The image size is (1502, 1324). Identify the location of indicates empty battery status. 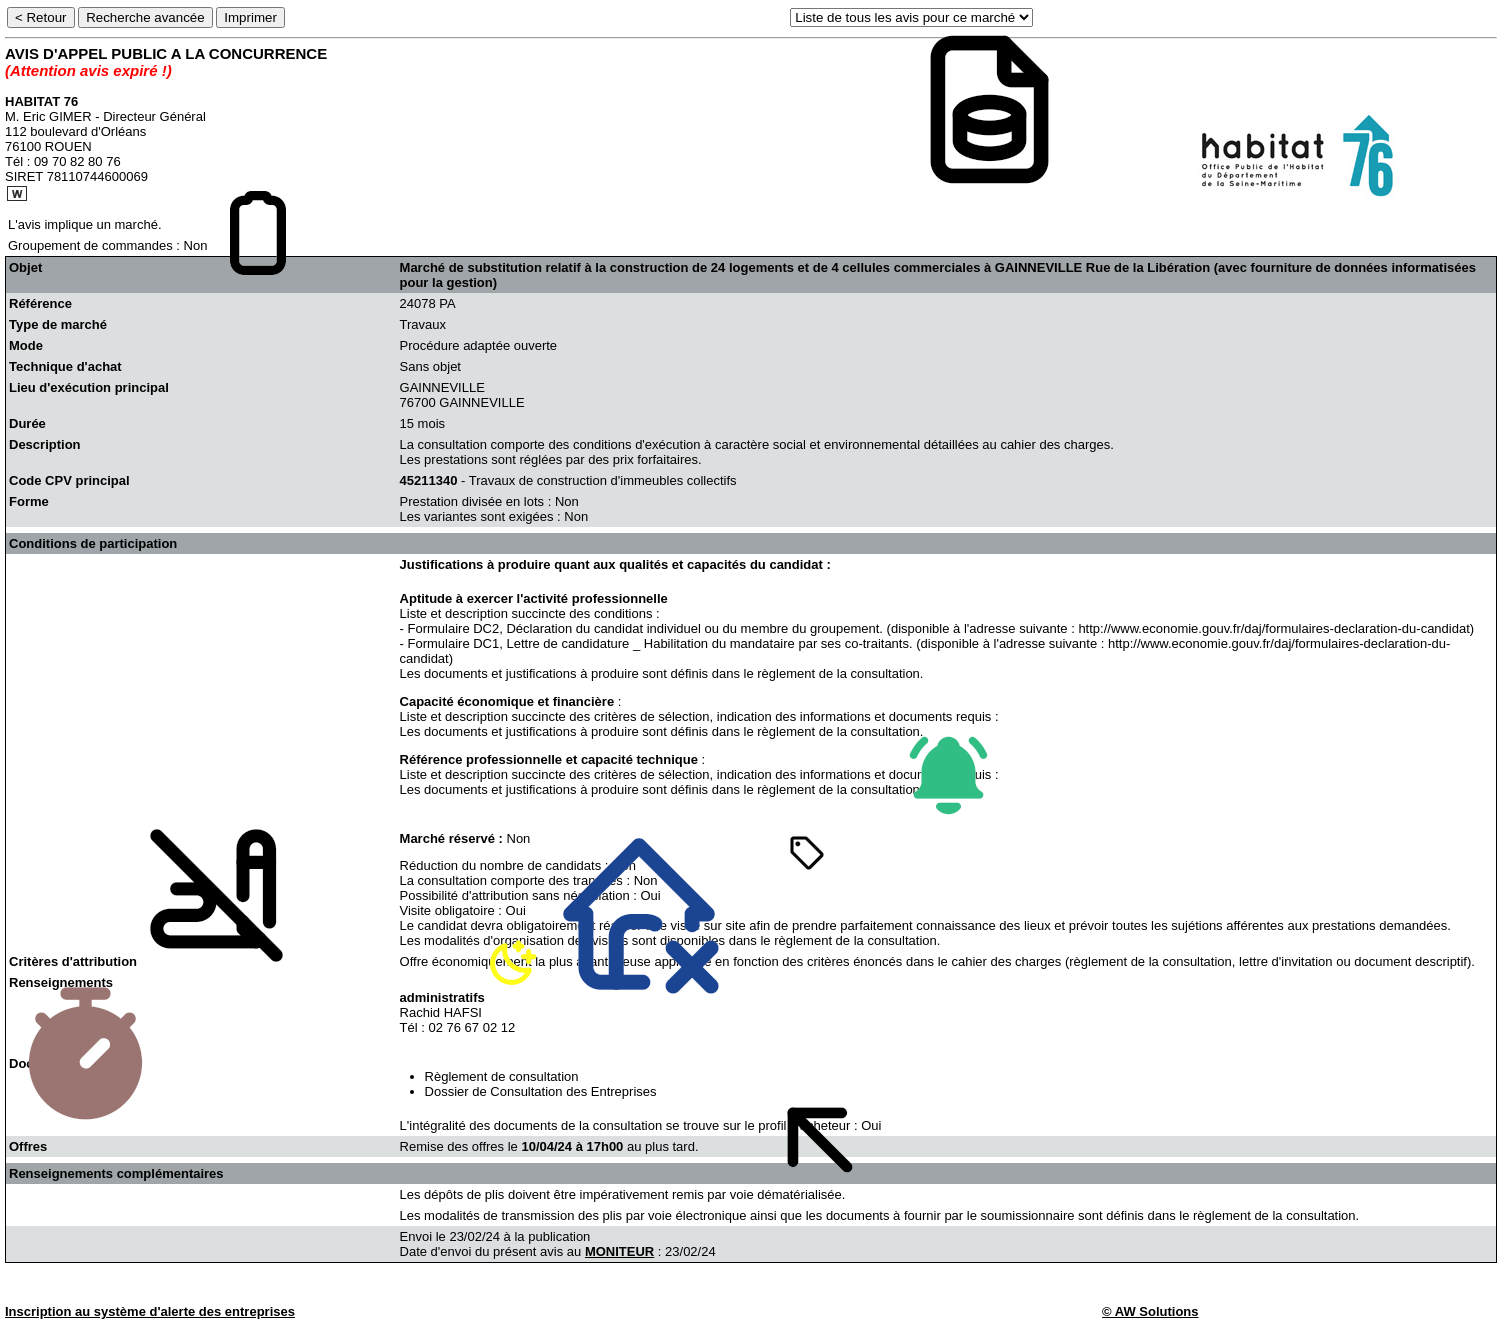
(258, 233).